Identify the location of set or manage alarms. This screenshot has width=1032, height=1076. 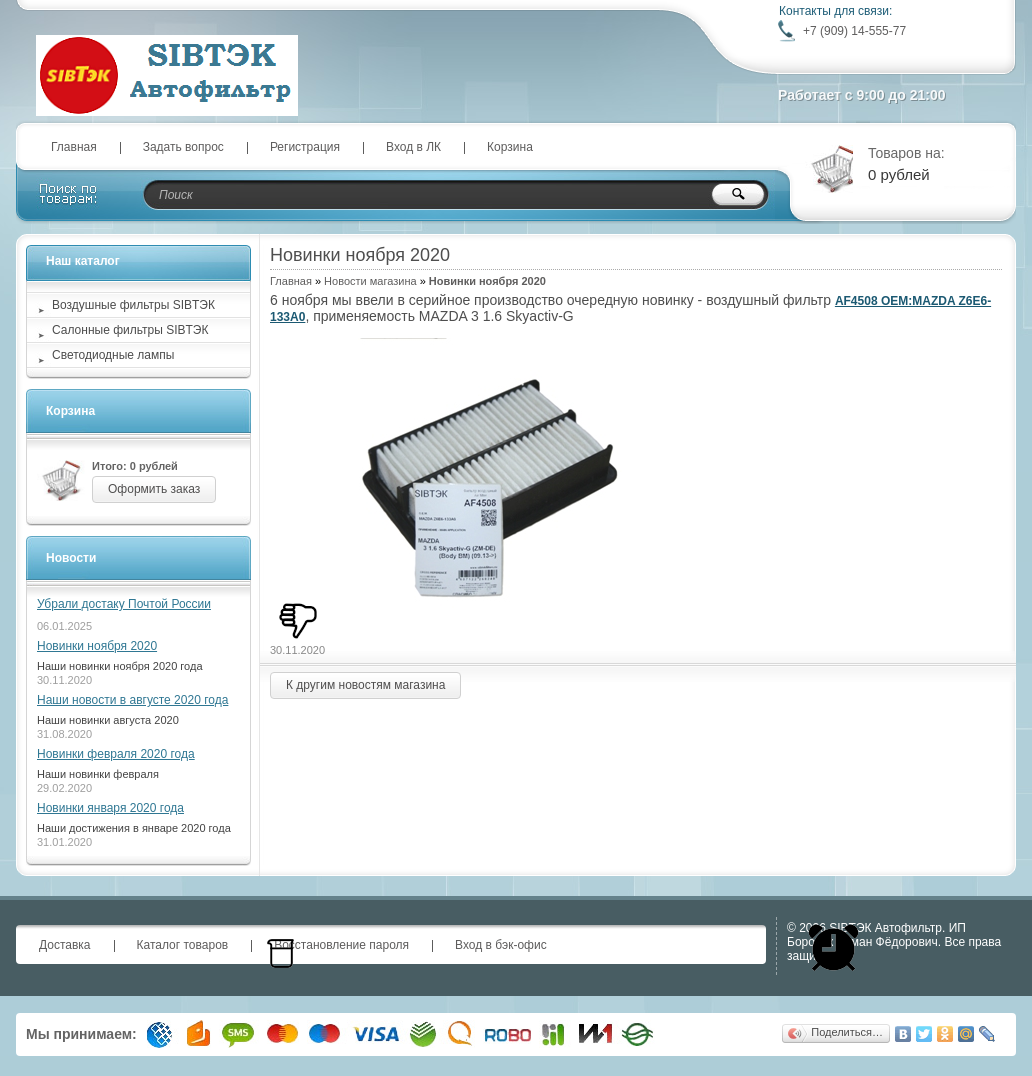
(833, 947).